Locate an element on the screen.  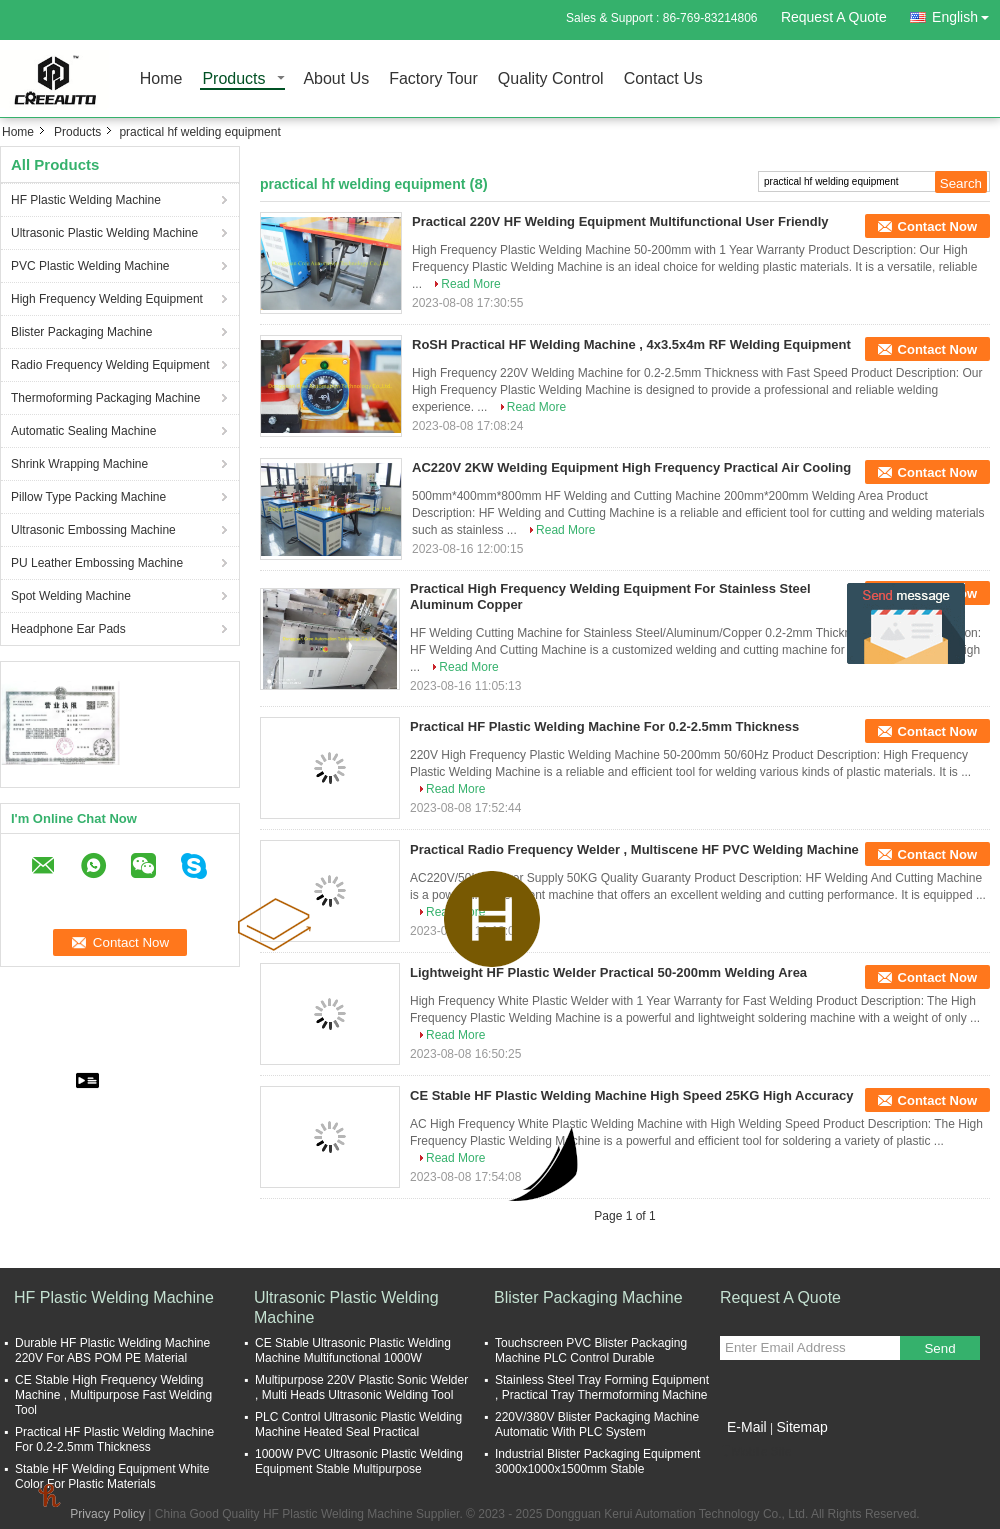
spinnaker continuous delivery platform logo is located at coordinates (543, 1164).